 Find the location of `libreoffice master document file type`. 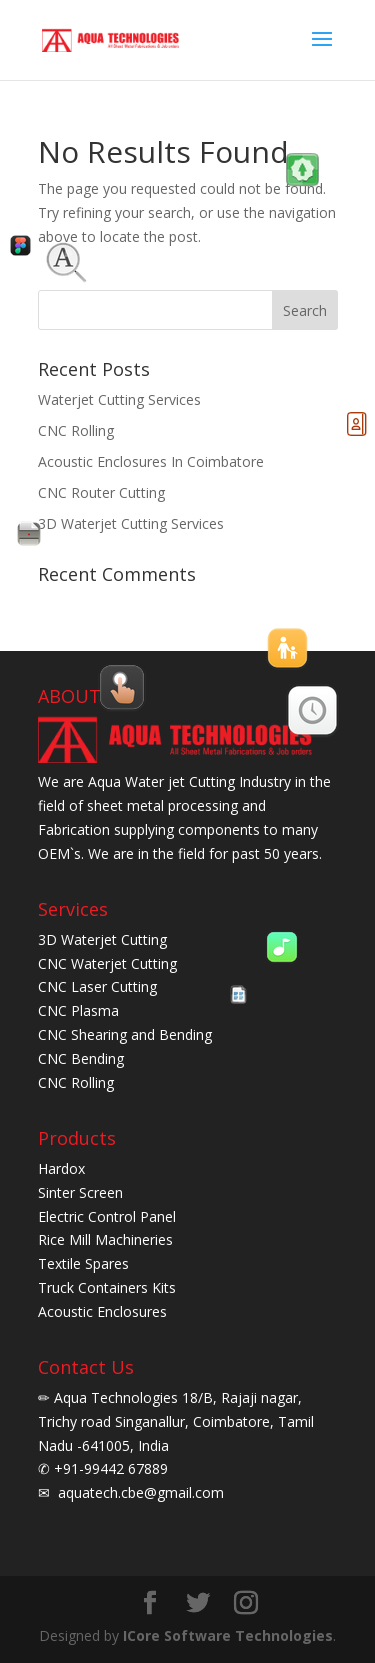

libreoffice master document file type is located at coordinates (238, 994).